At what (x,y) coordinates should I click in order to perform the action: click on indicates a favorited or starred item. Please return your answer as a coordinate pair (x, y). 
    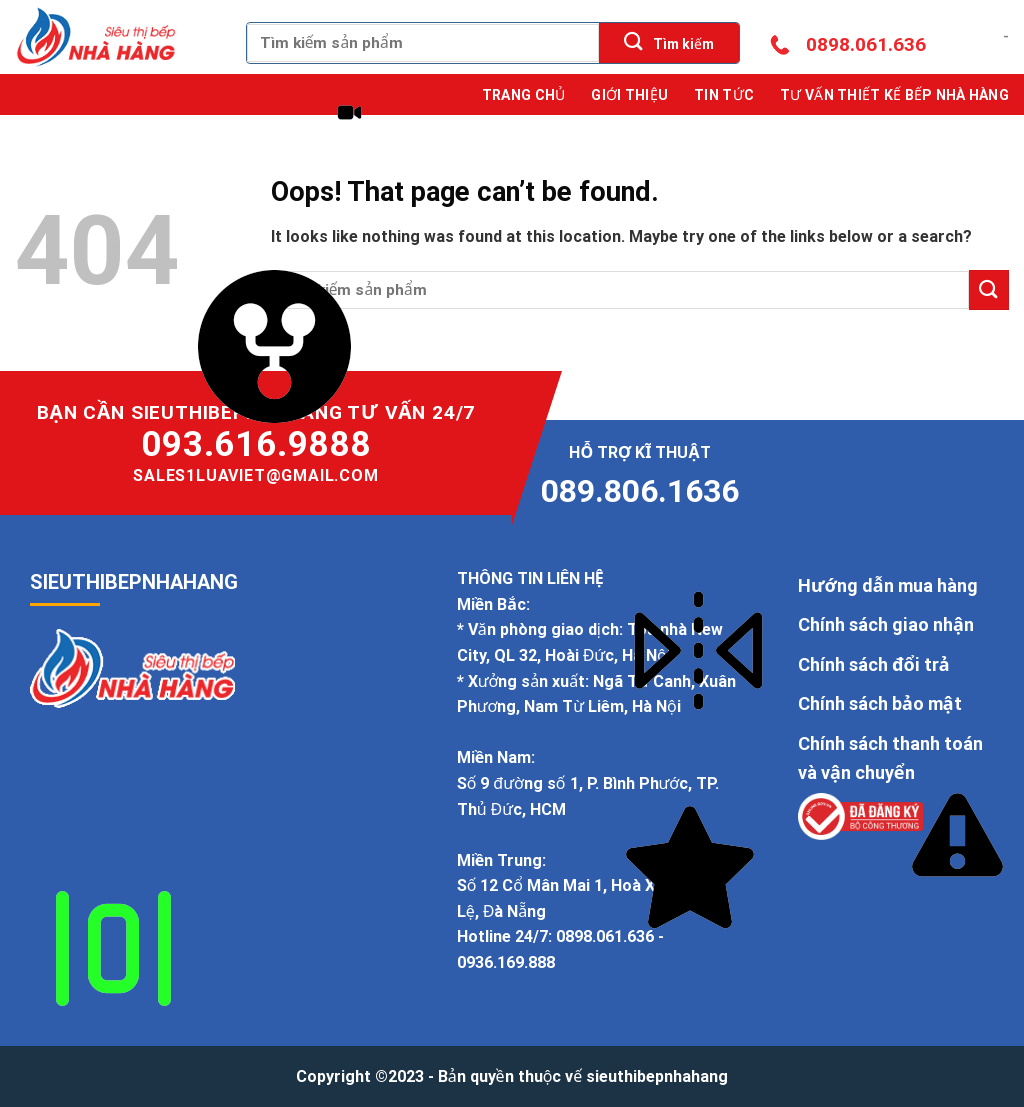
    Looking at the image, I should click on (690, 873).